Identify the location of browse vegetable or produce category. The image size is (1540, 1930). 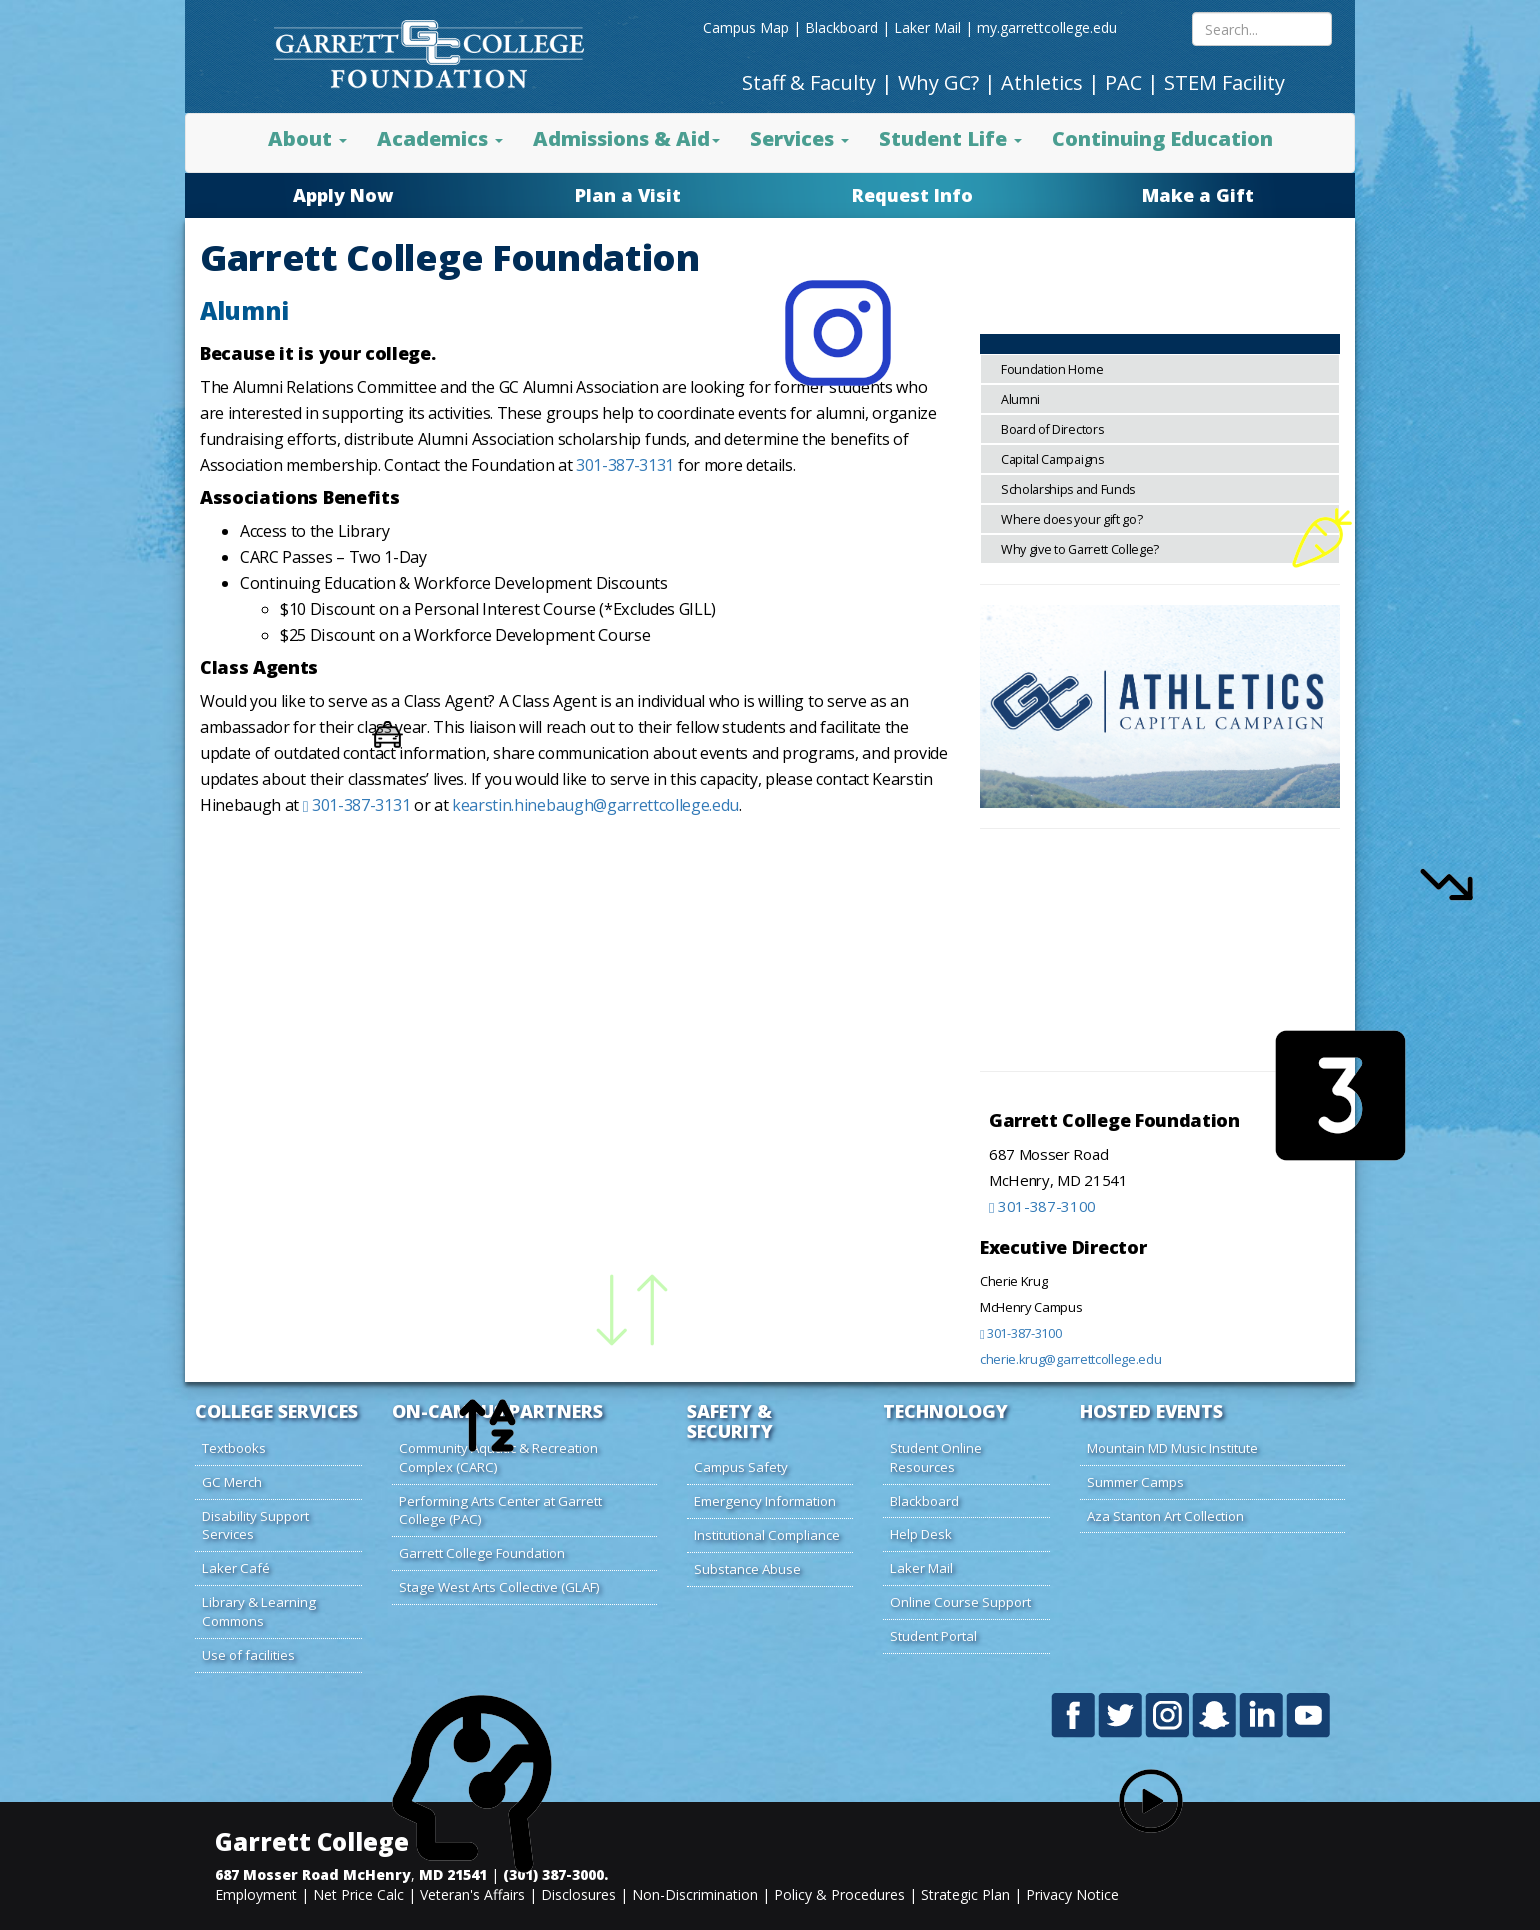
(1321, 539).